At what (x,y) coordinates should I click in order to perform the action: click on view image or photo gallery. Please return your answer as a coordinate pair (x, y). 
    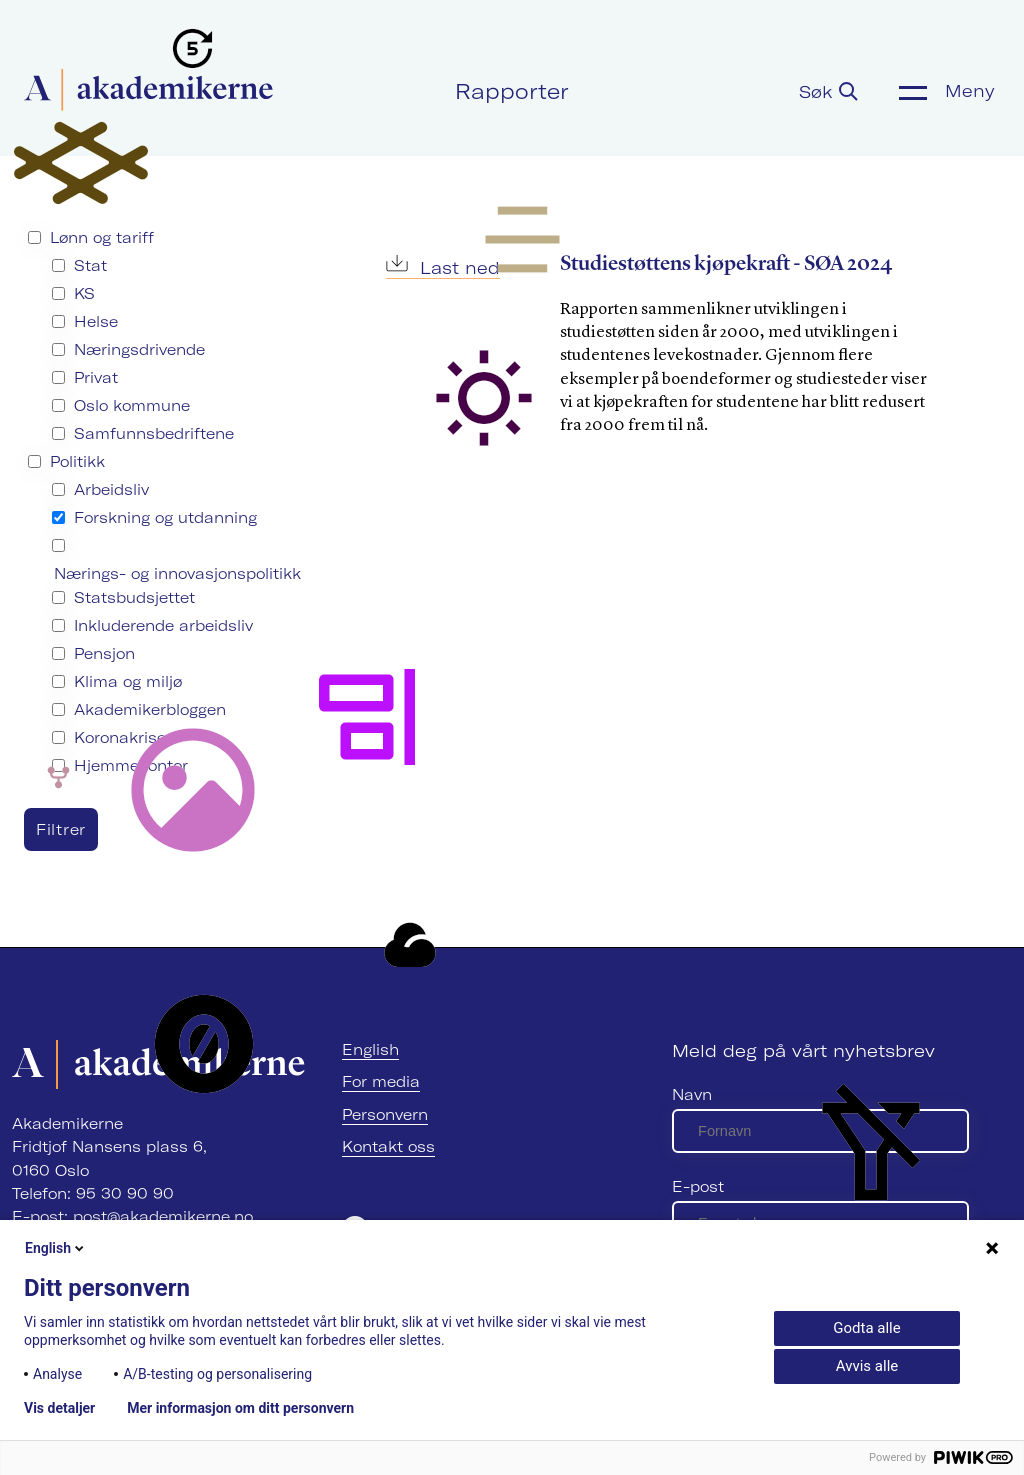
    Looking at the image, I should click on (193, 790).